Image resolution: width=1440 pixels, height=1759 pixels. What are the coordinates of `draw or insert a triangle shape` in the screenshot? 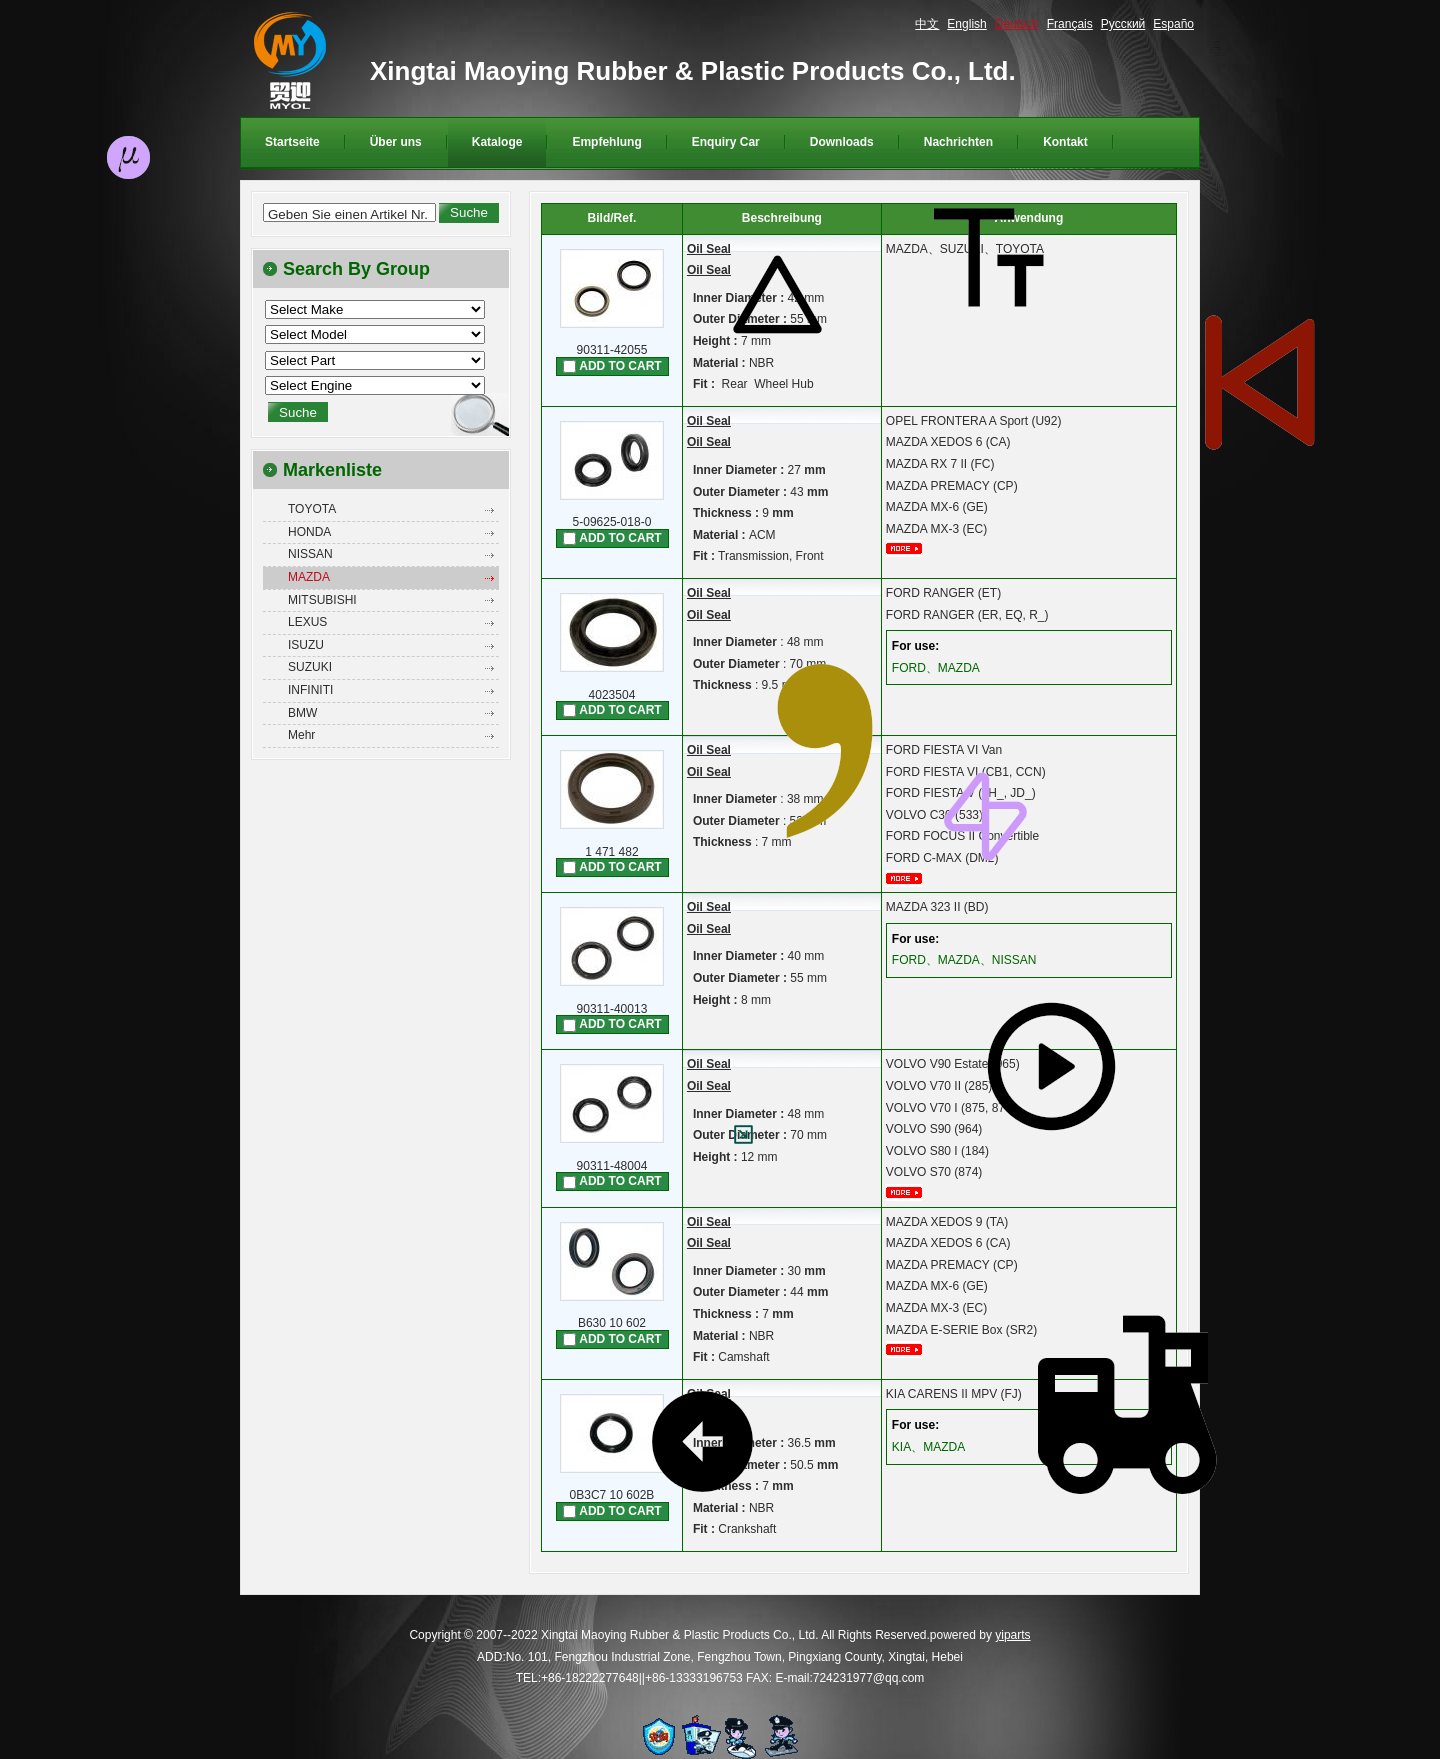 It's located at (777, 295).